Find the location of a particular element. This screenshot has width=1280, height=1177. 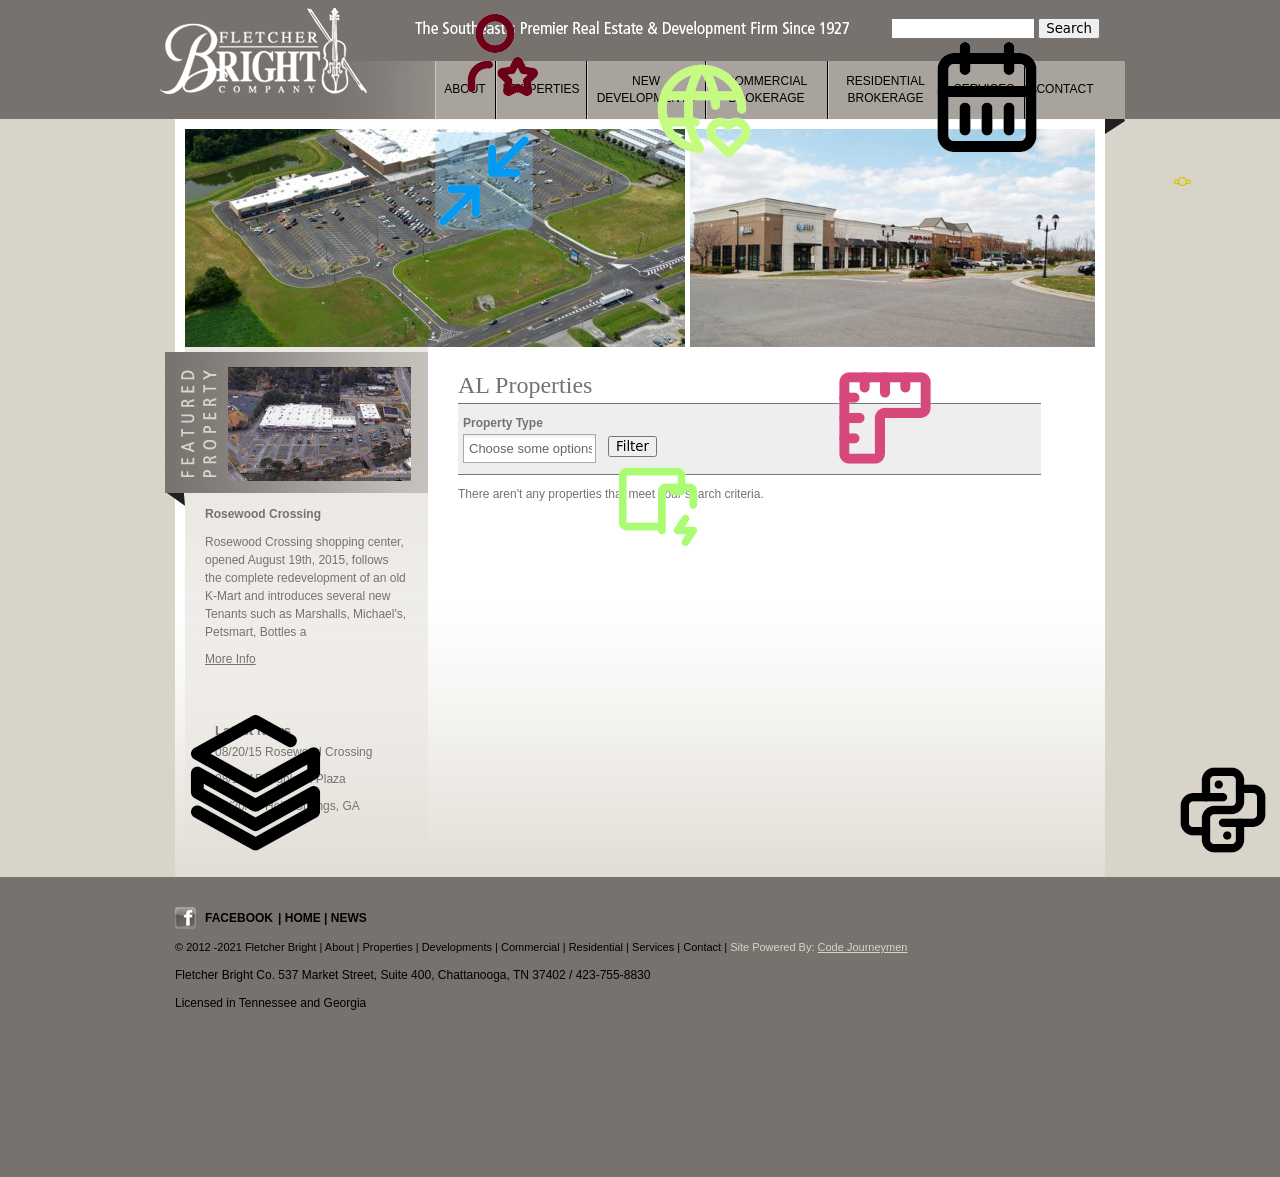

open nextcloud app is located at coordinates (1182, 181).